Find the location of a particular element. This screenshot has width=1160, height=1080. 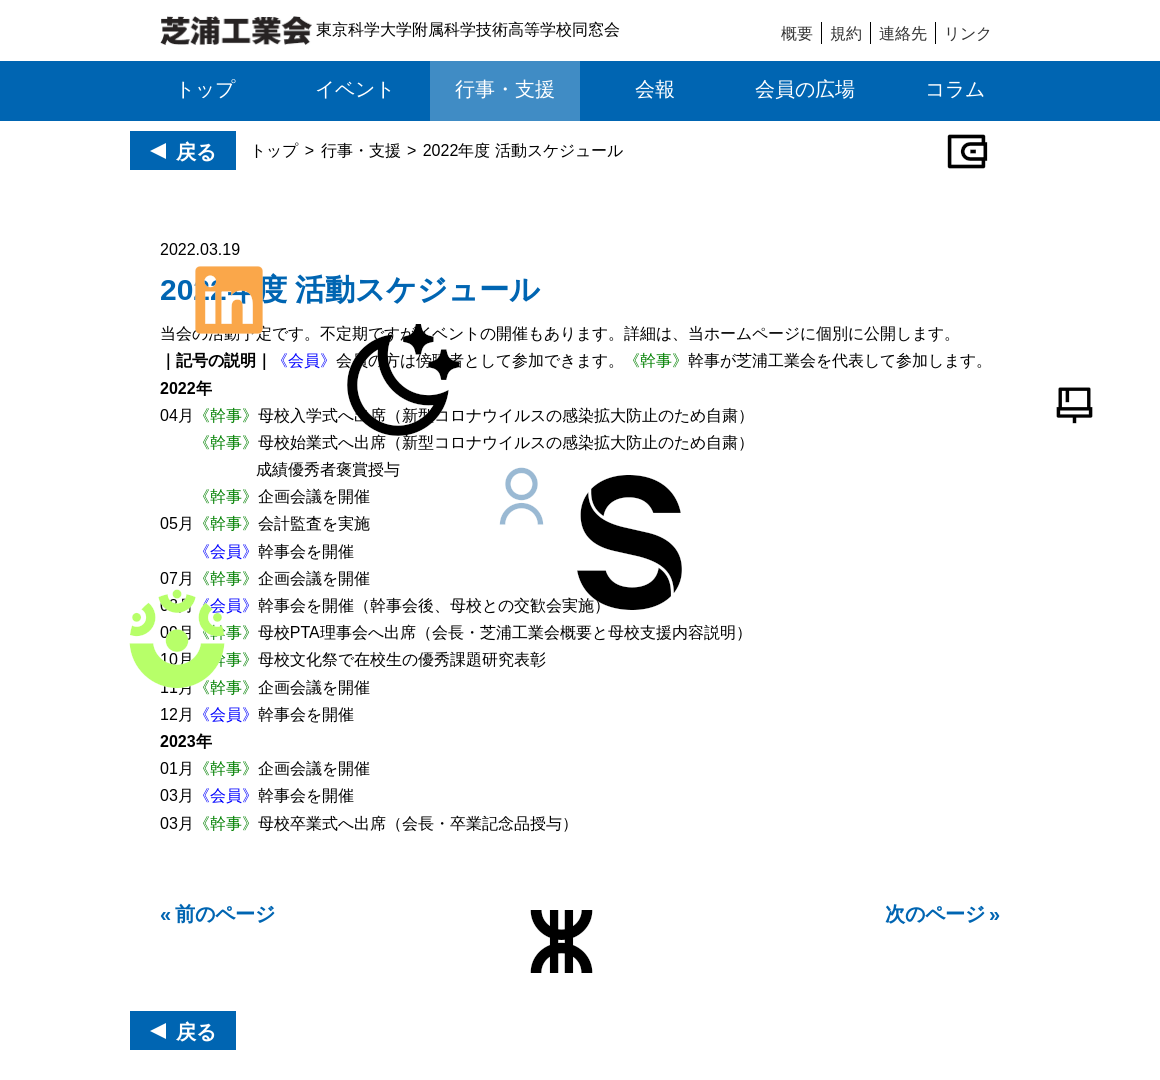

open screenpal screen recording app is located at coordinates (177, 640).